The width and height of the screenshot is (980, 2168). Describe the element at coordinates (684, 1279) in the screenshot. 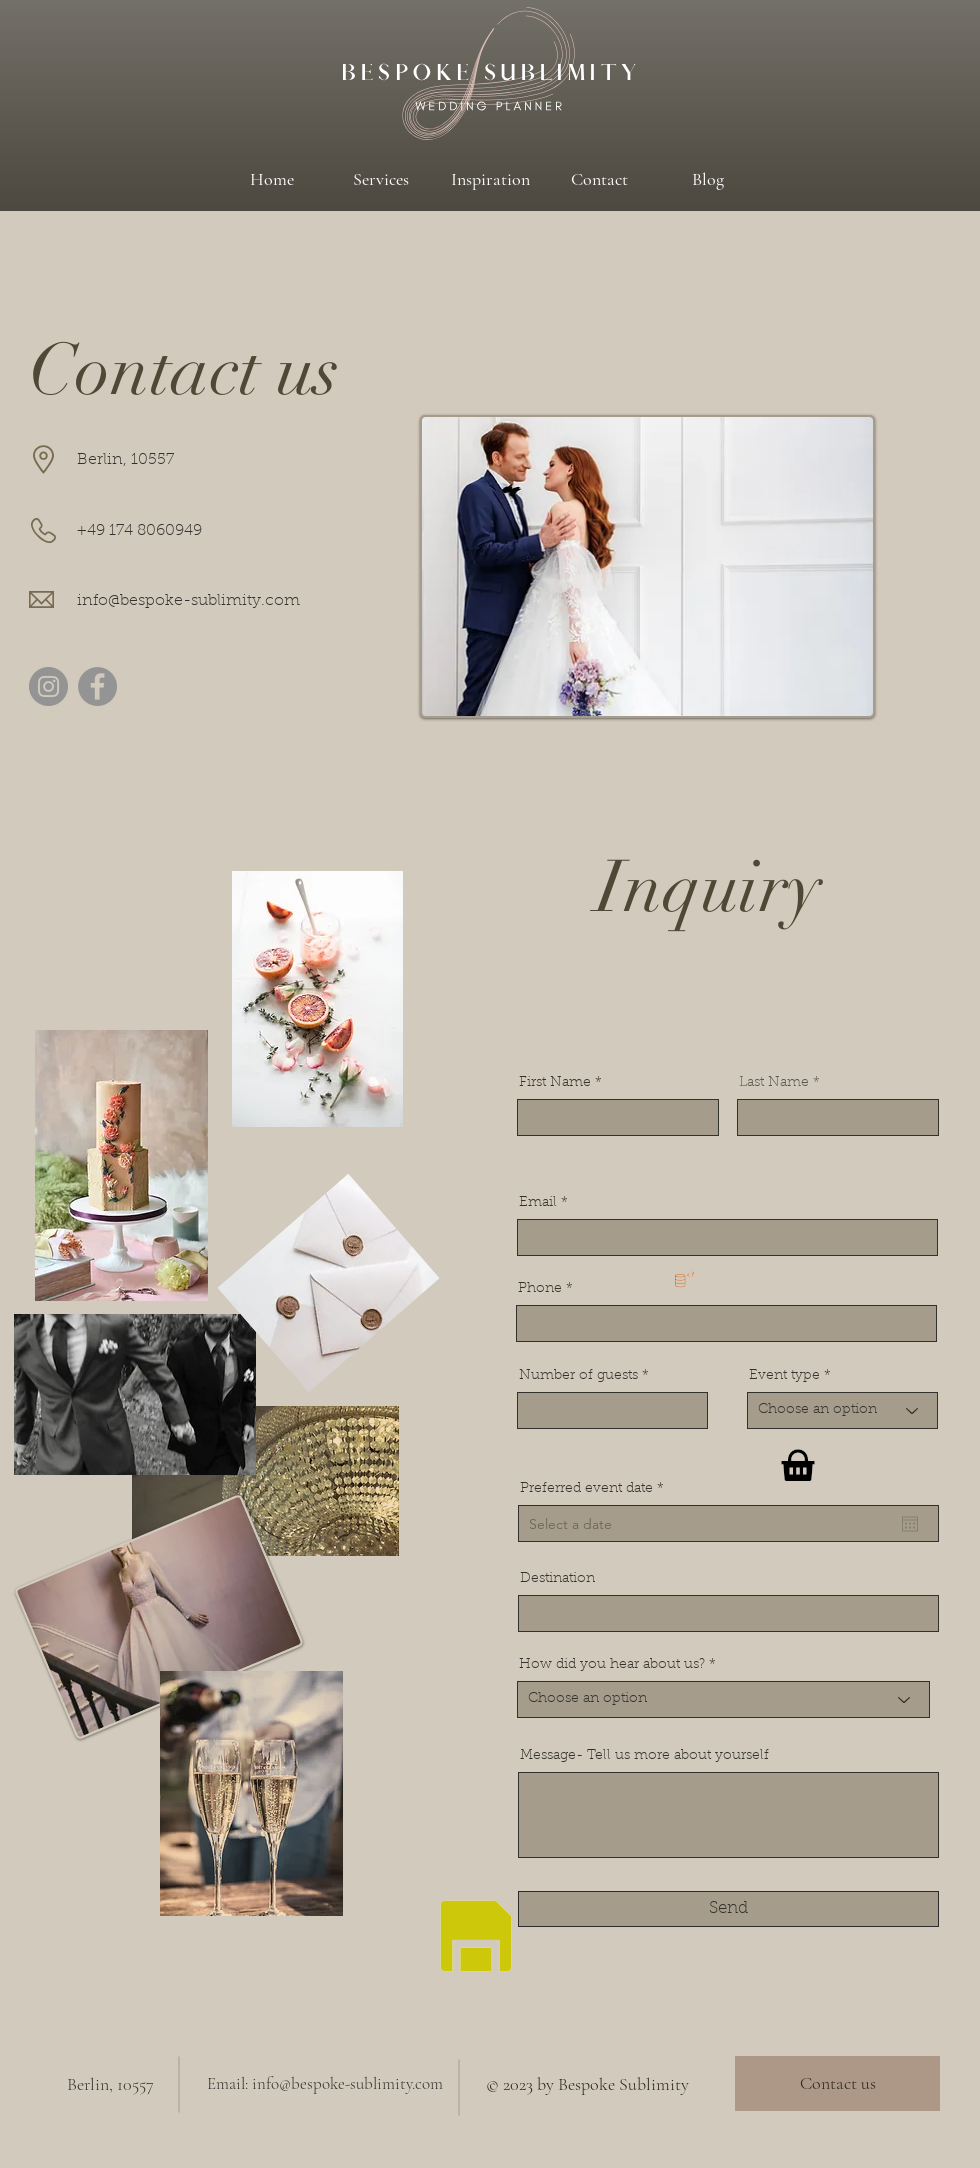

I see `open adminer database management tool` at that location.